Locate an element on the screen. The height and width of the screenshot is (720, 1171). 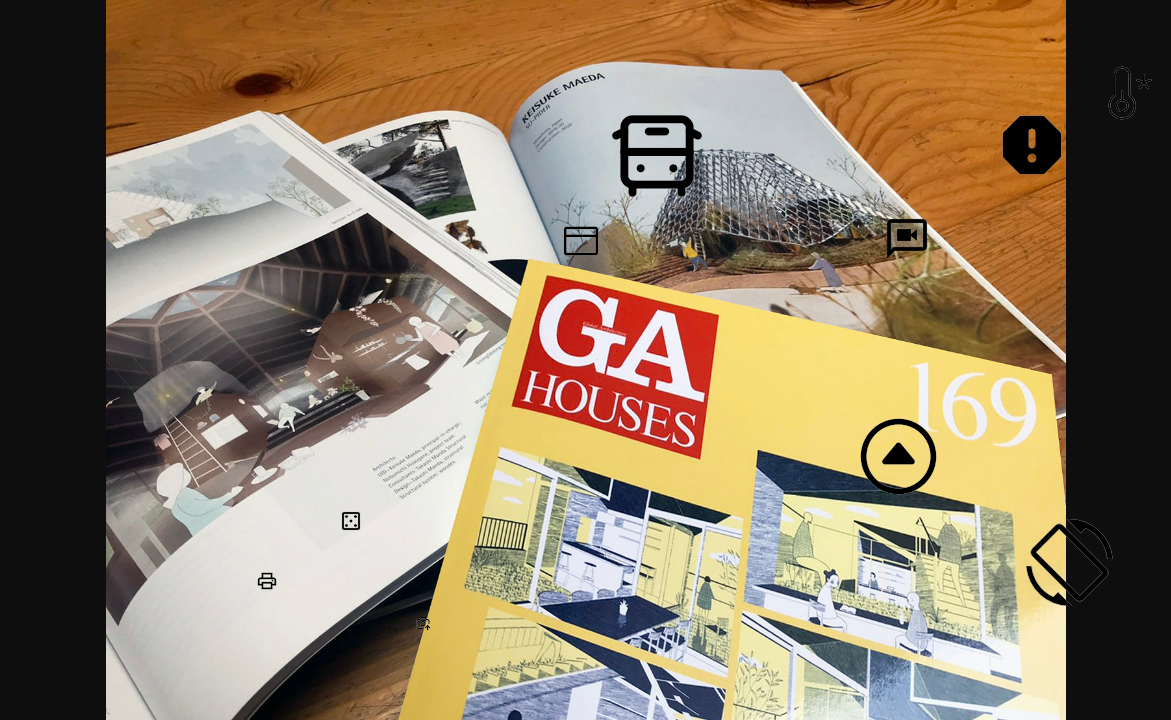
print this document is located at coordinates (267, 581).